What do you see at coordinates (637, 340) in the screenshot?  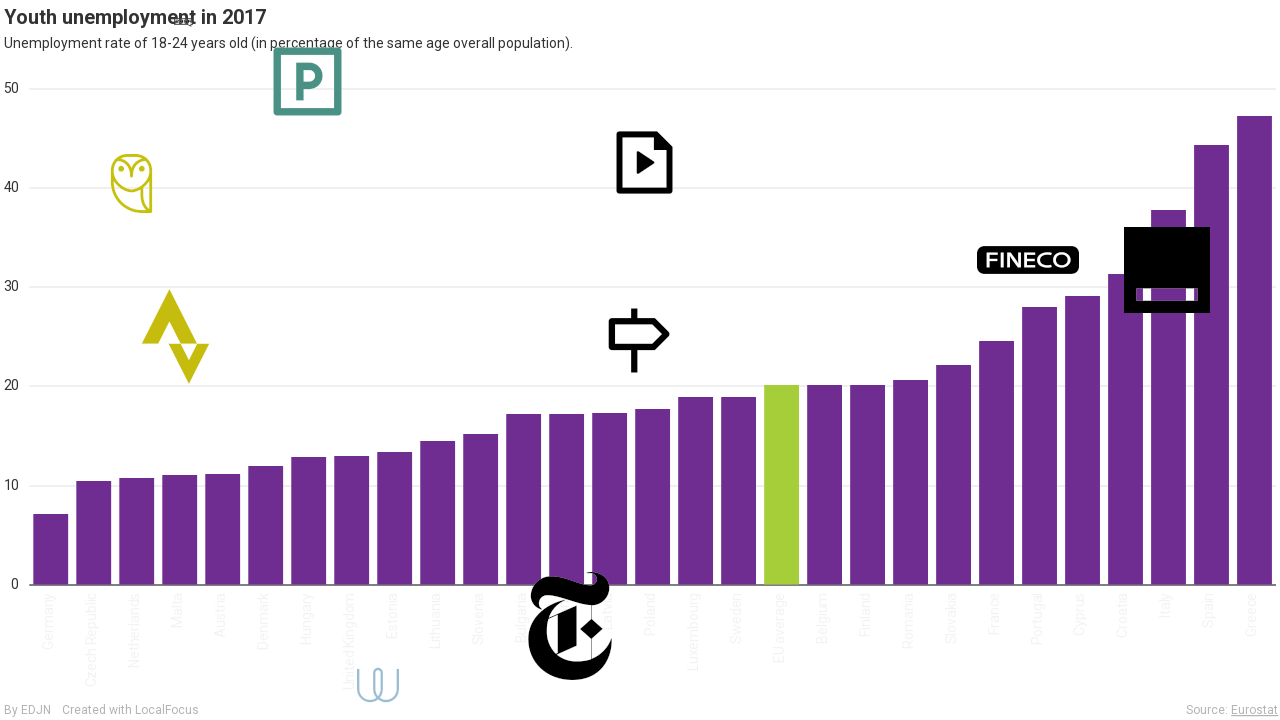 I see `get directions or navigate to a destination` at bounding box center [637, 340].